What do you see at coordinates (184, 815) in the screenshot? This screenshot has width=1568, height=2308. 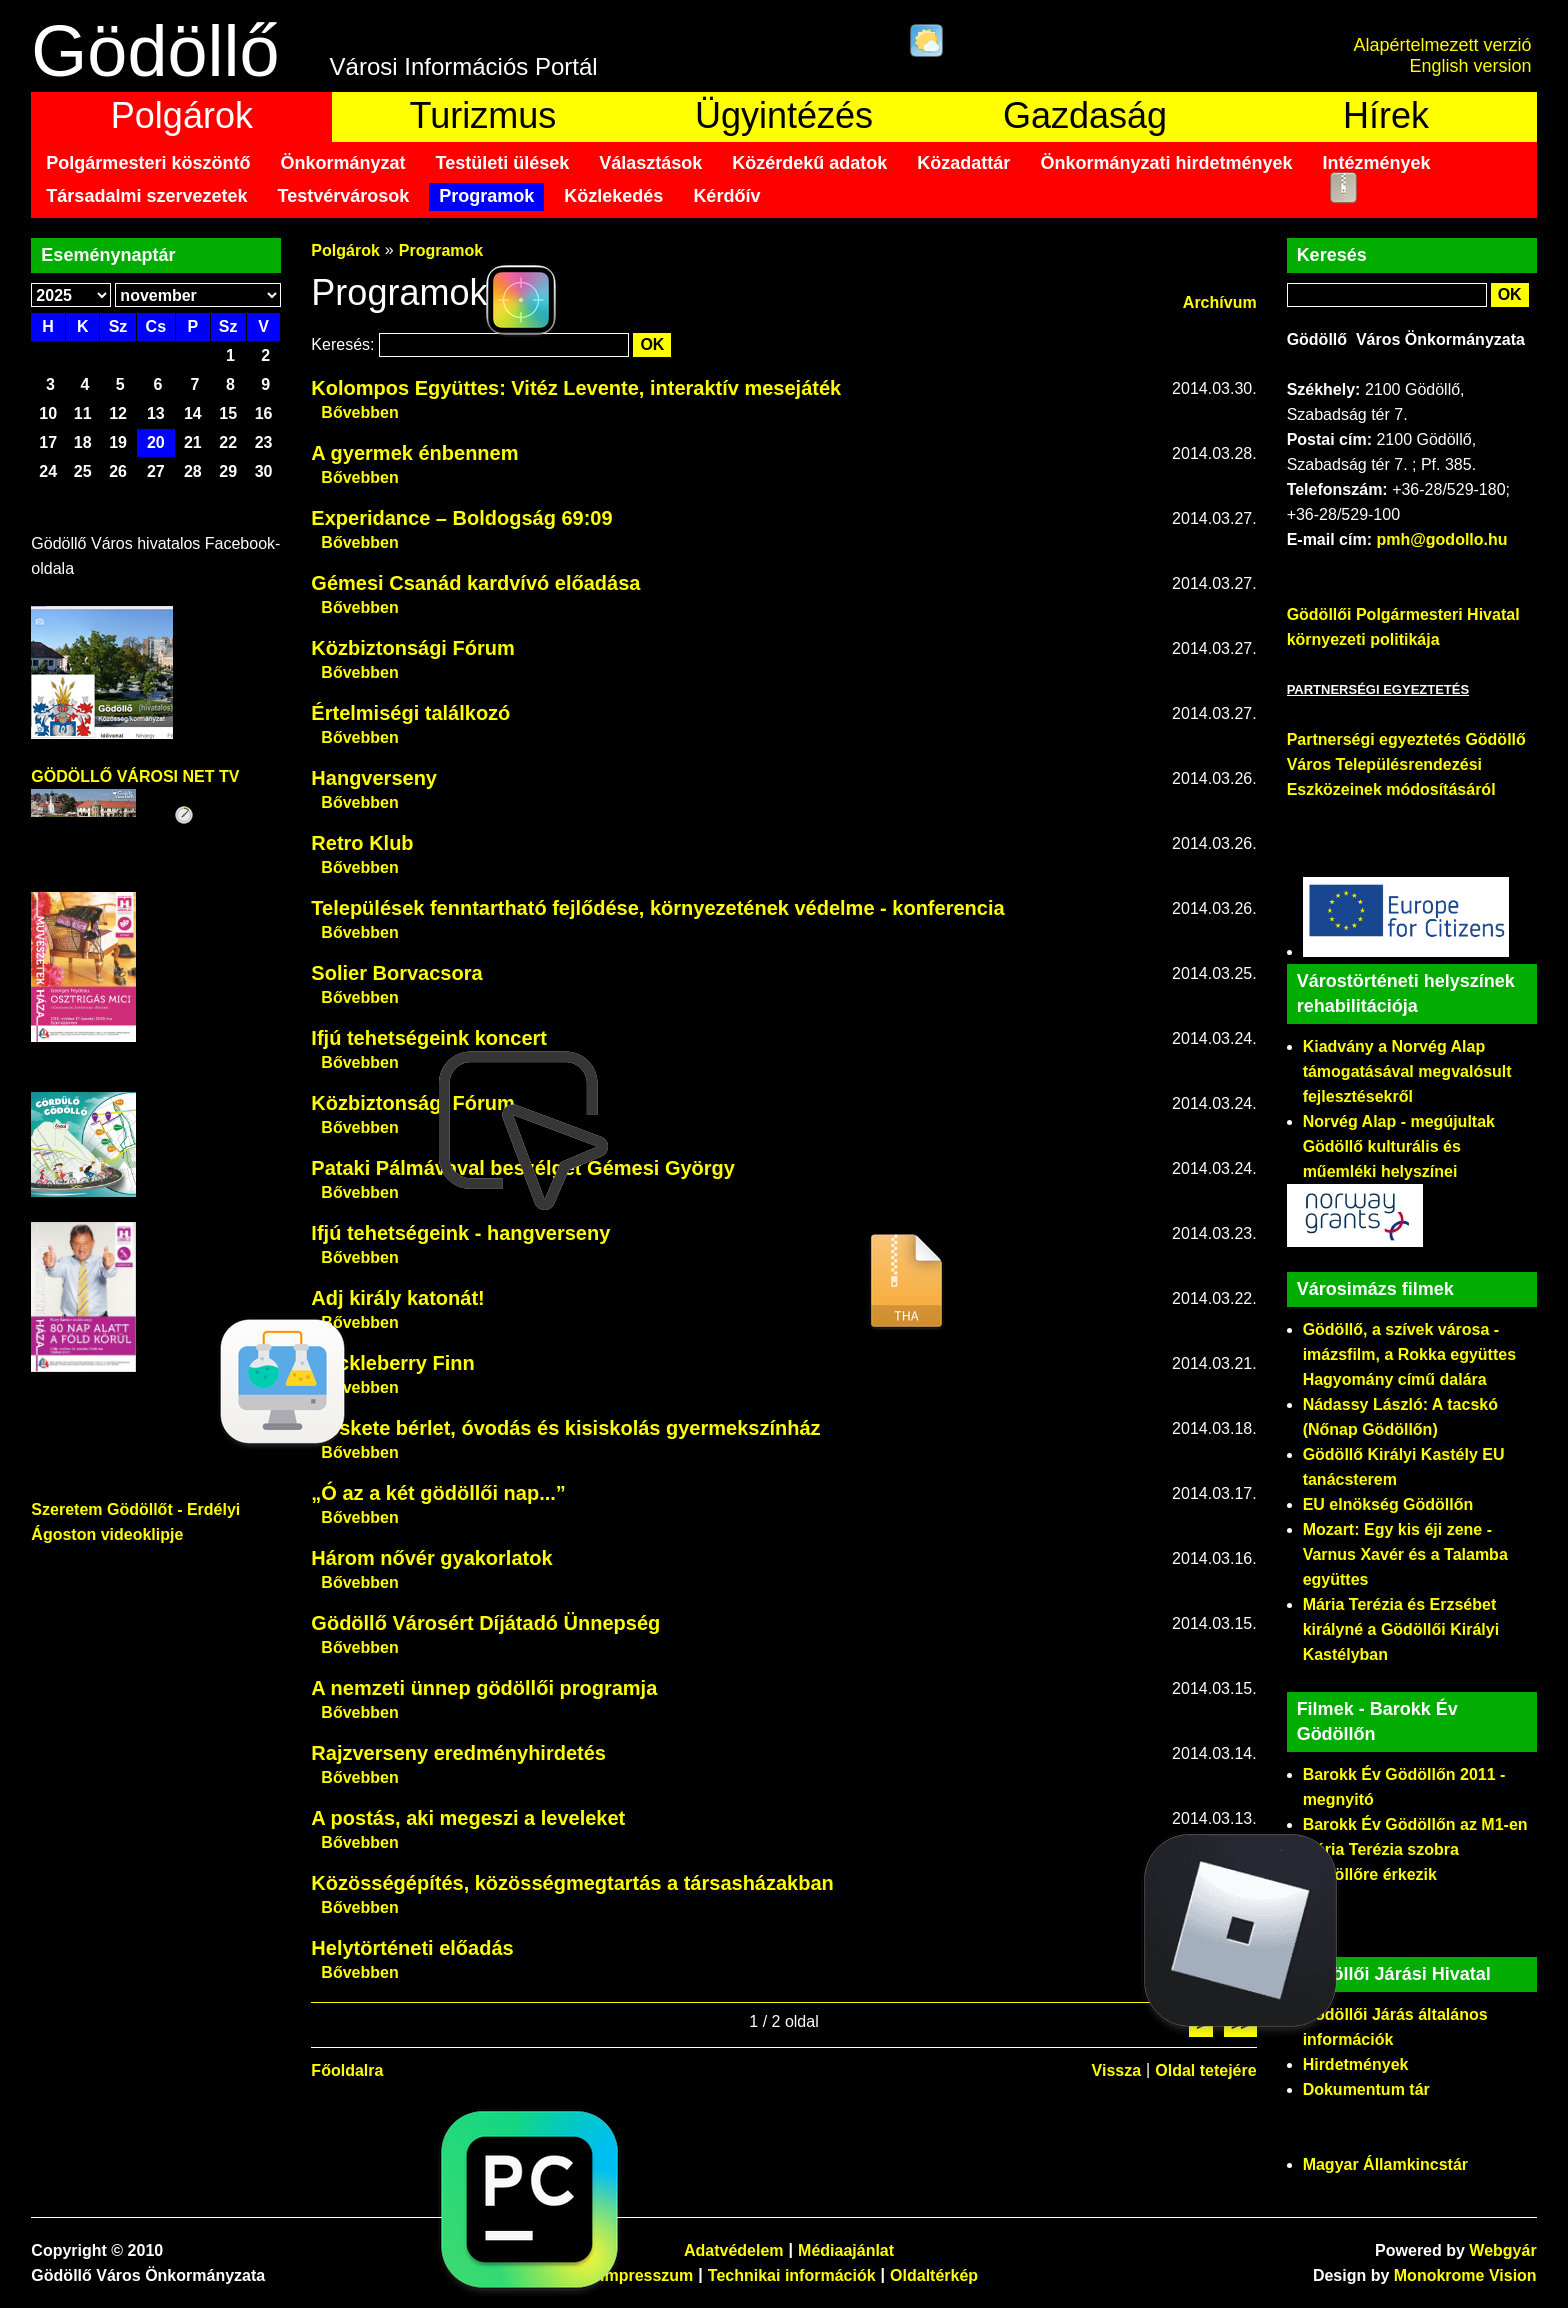 I see `open sysprof system profiler` at bounding box center [184, 815].